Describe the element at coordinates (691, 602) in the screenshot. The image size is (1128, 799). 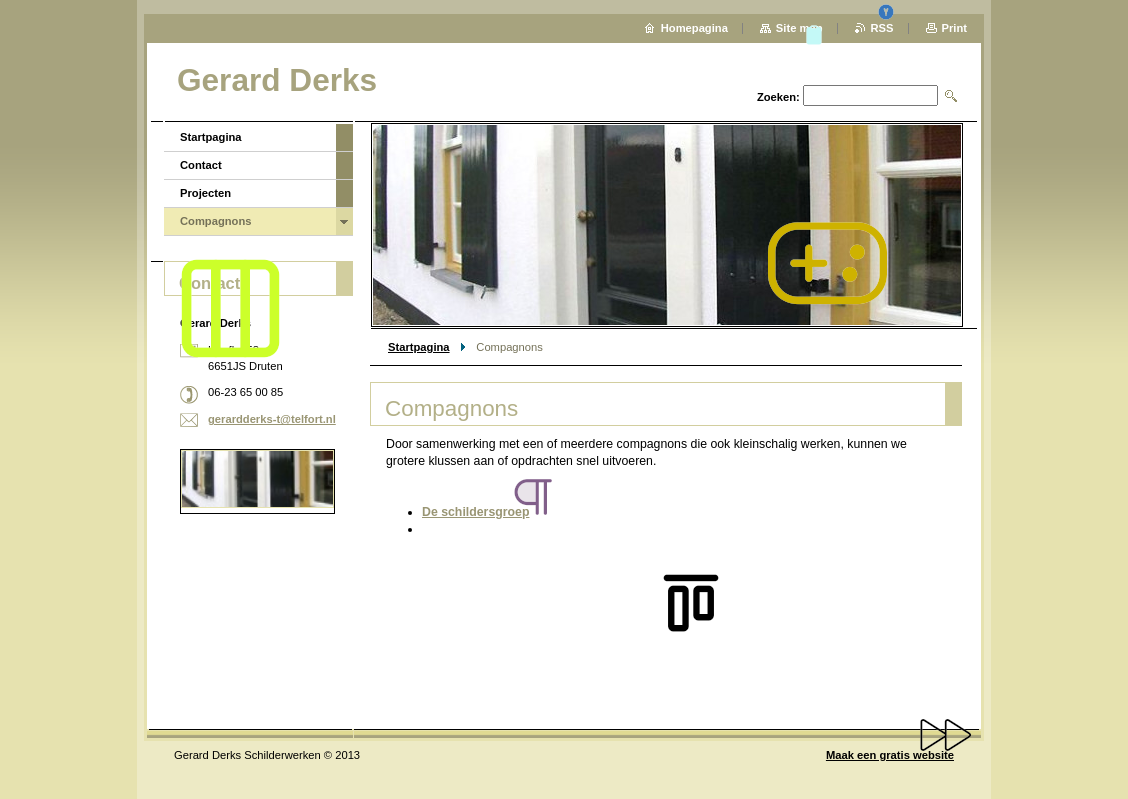
I see `align selected elements to the top` at that location.